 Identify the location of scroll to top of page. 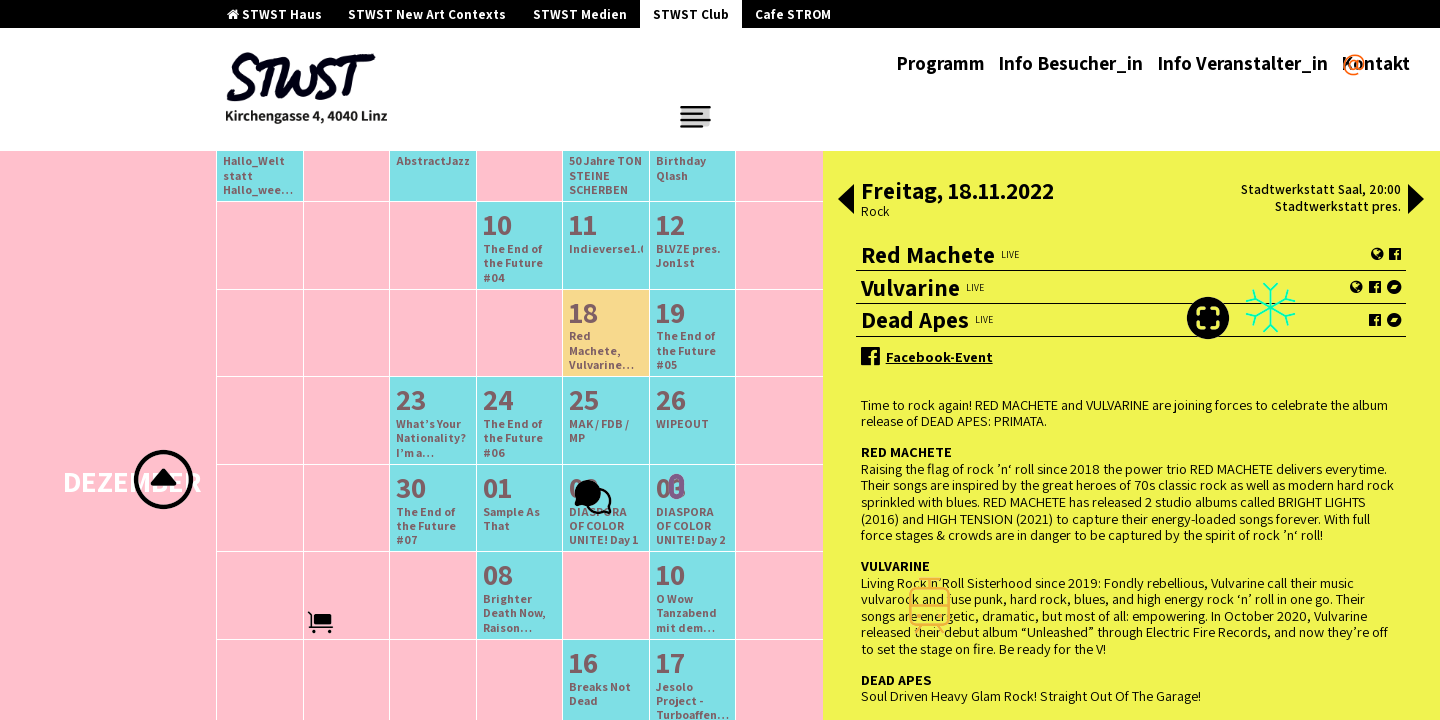
(163, 479).